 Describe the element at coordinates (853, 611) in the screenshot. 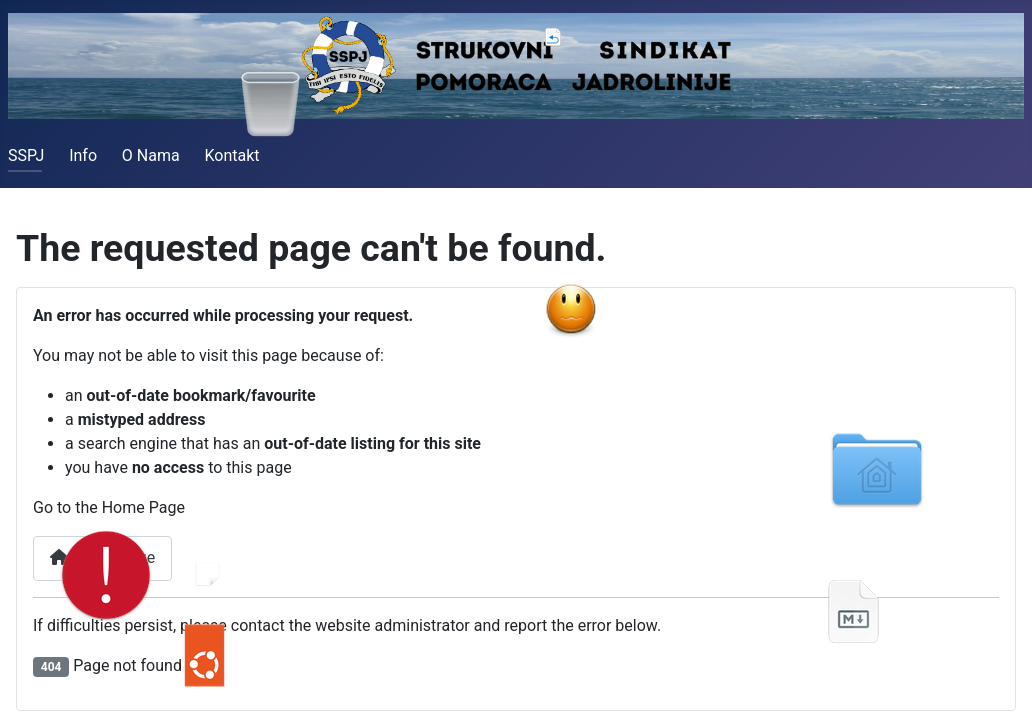

I see `a markdown text file` at that location.